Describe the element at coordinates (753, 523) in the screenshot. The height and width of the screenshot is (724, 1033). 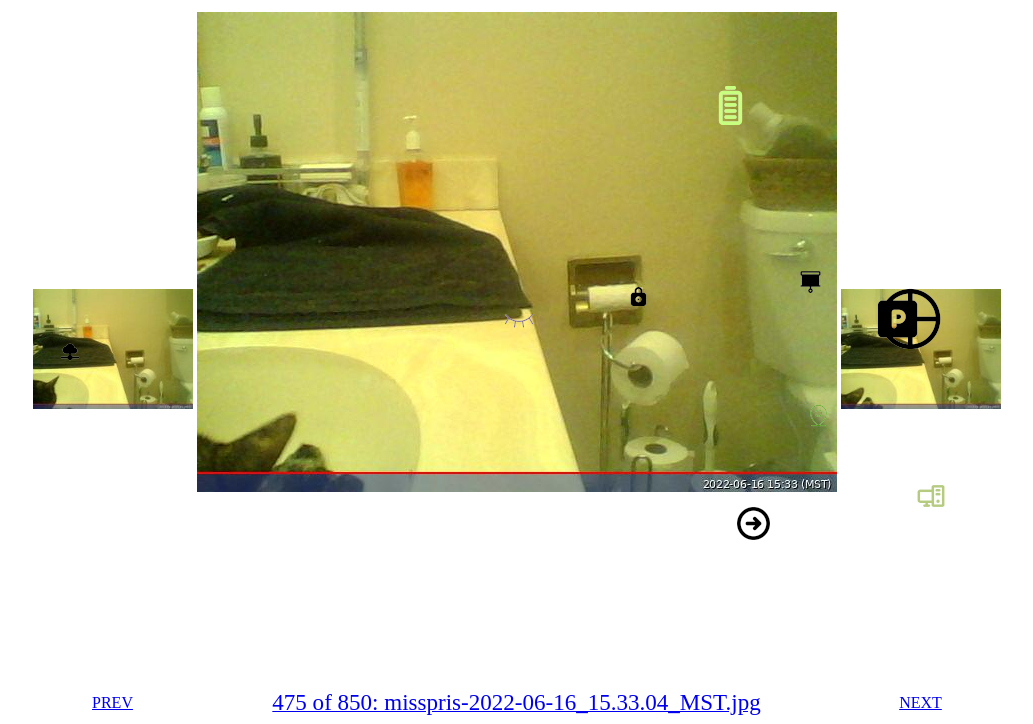
I see `go to next step or screen` at that location.